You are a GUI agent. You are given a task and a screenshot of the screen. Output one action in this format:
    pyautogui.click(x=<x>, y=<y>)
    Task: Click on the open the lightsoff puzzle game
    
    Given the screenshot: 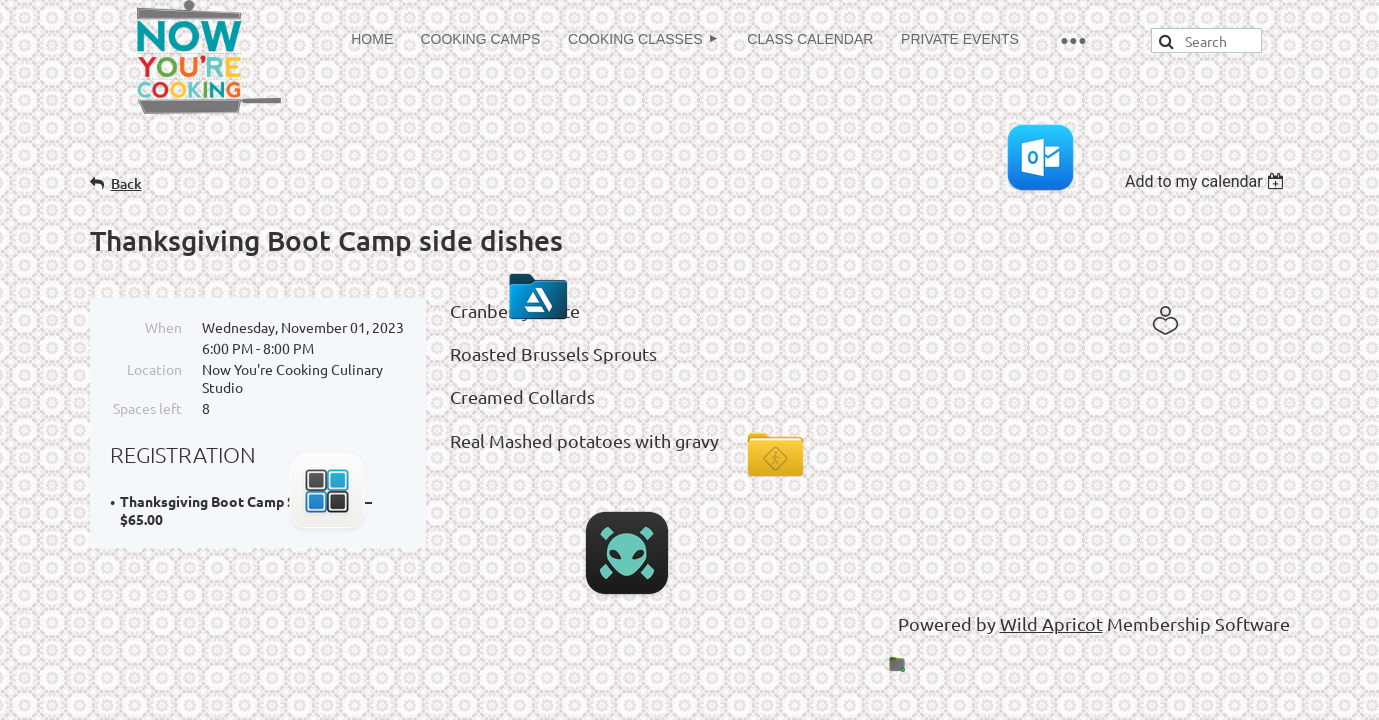 What is the action you would take?
    pyautogui.click(x=327, y=491)
    